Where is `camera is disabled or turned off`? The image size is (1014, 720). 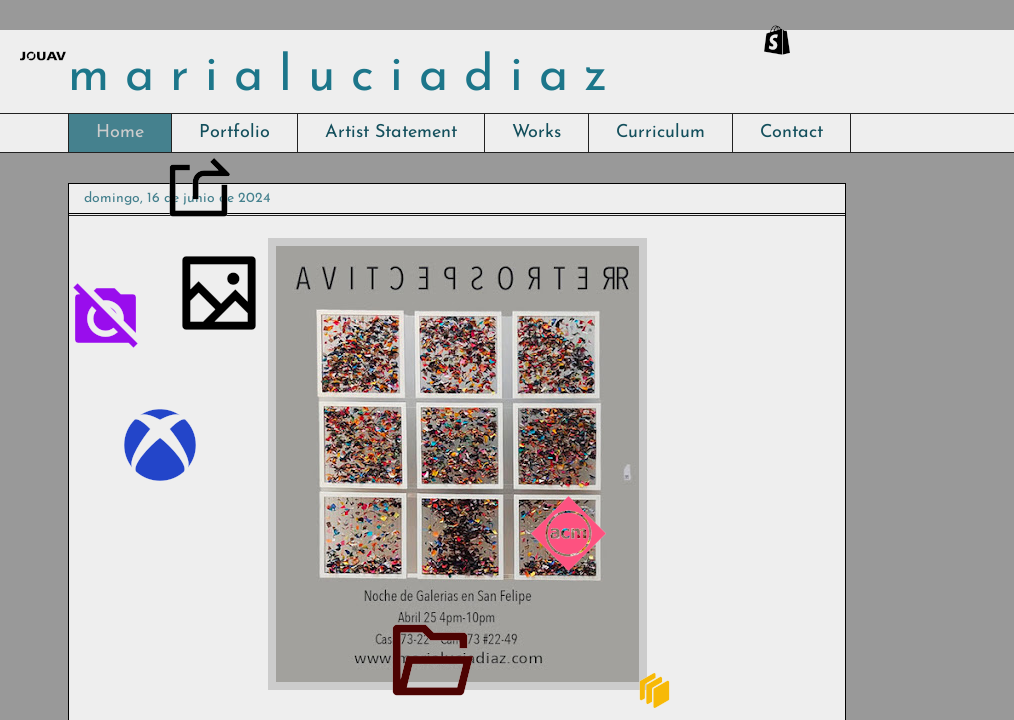 camera is disabled or turned off is located at coordinates (105, 315).